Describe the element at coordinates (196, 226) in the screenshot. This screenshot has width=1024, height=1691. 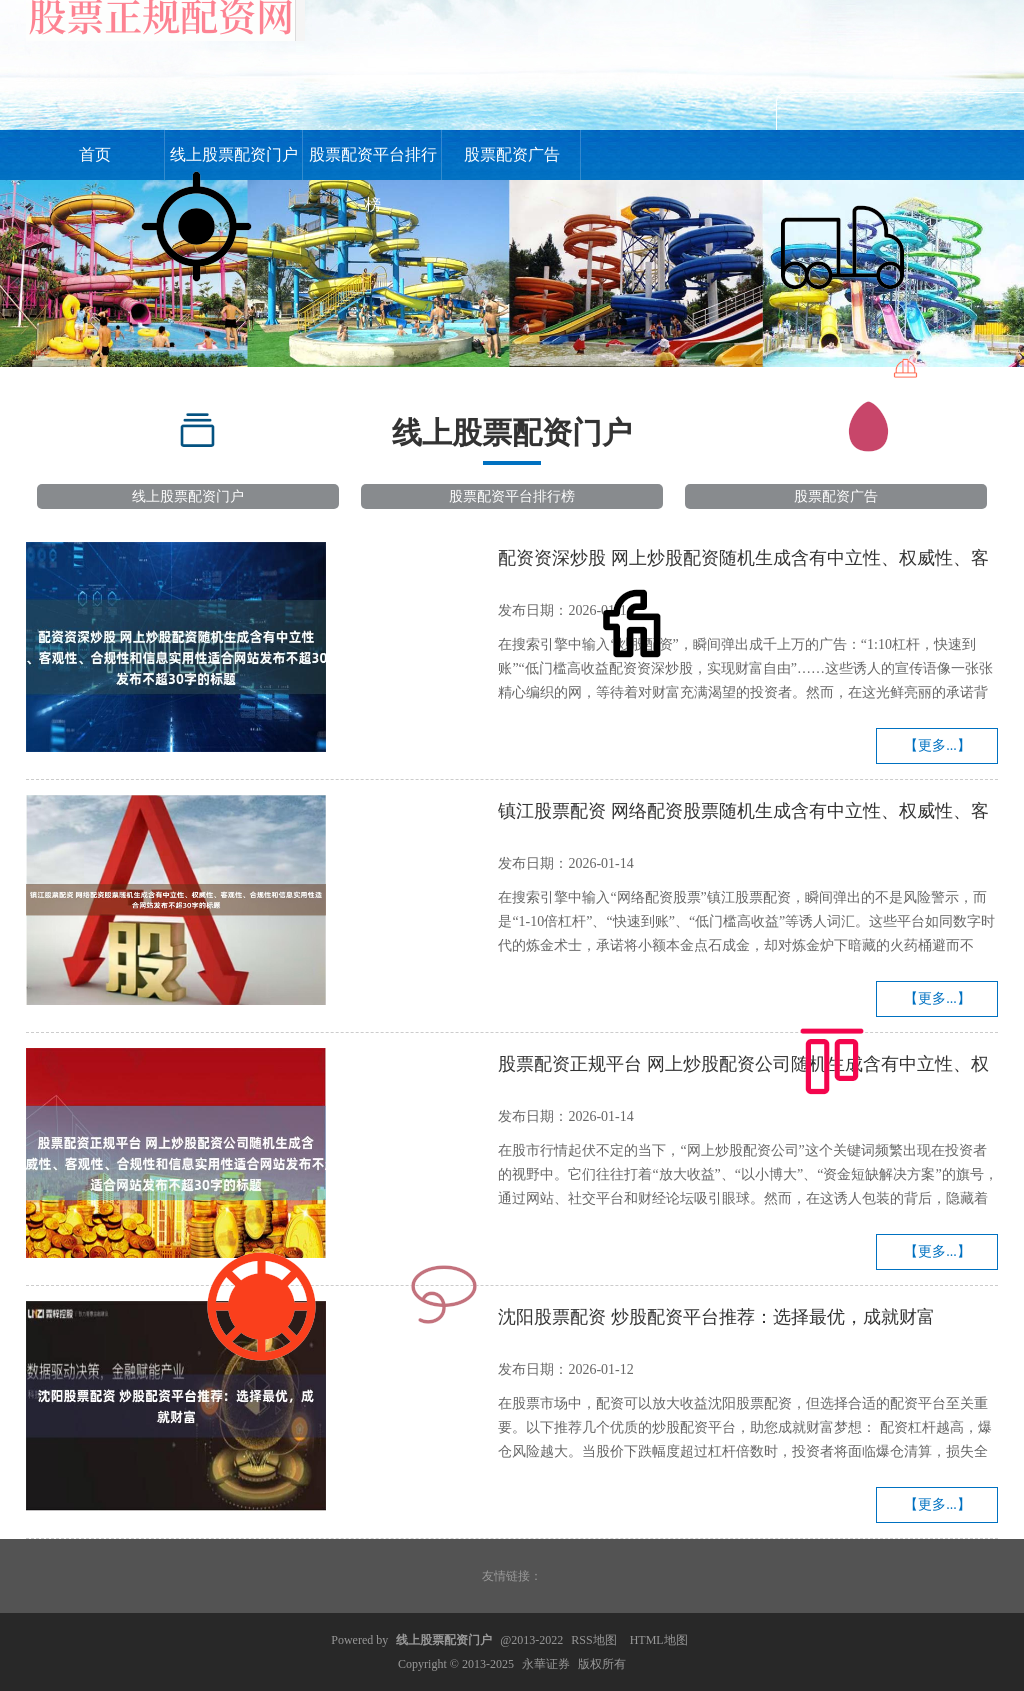
I see `lock onto current GPS location` at that location.